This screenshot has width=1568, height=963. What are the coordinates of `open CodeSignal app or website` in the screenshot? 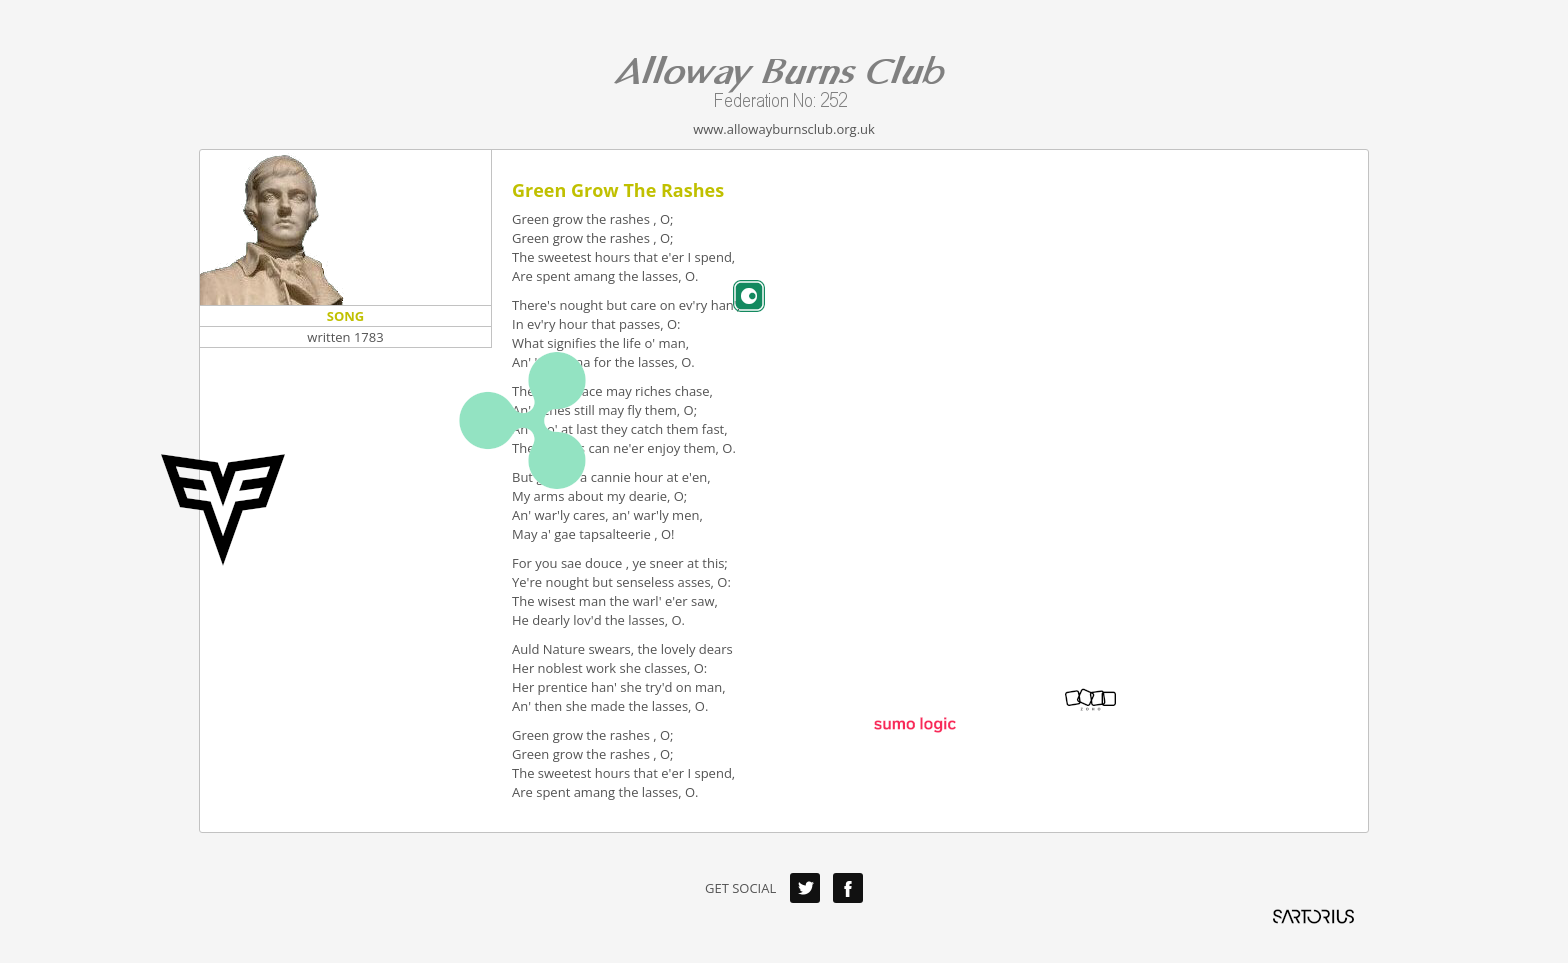 It's located at (223, 510).